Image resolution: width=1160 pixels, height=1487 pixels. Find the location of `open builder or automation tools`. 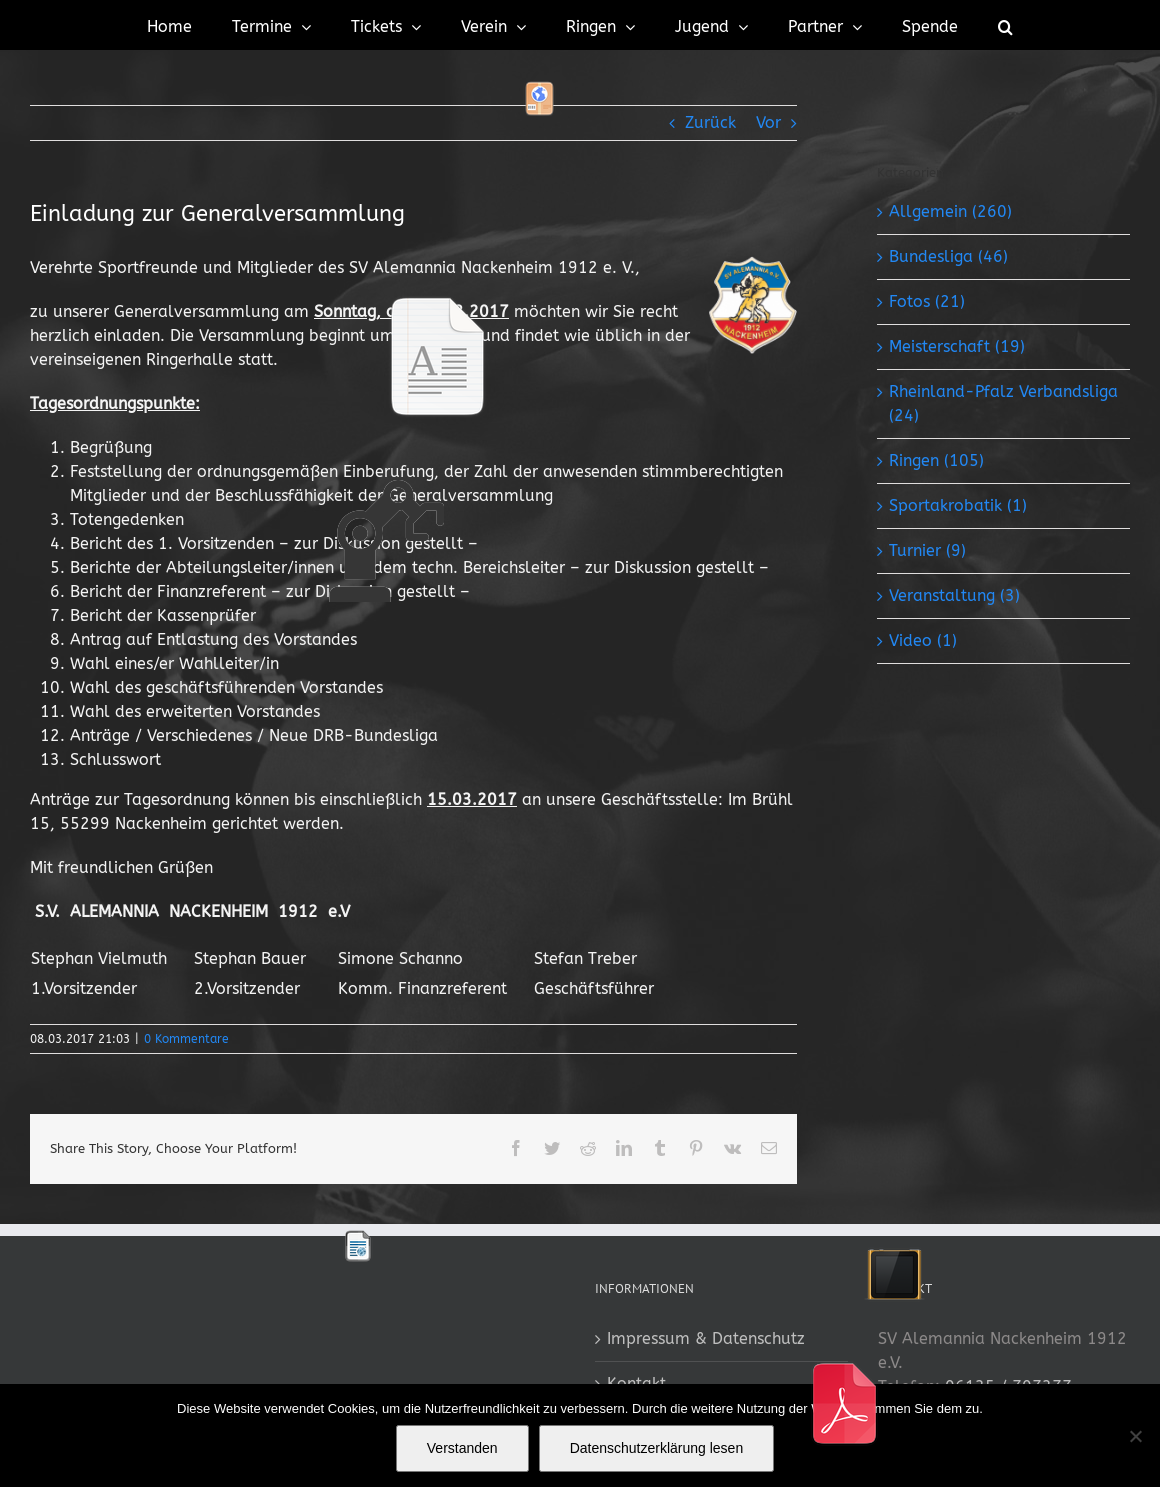

open builder or automation tools is located at coordinates (383, 541).